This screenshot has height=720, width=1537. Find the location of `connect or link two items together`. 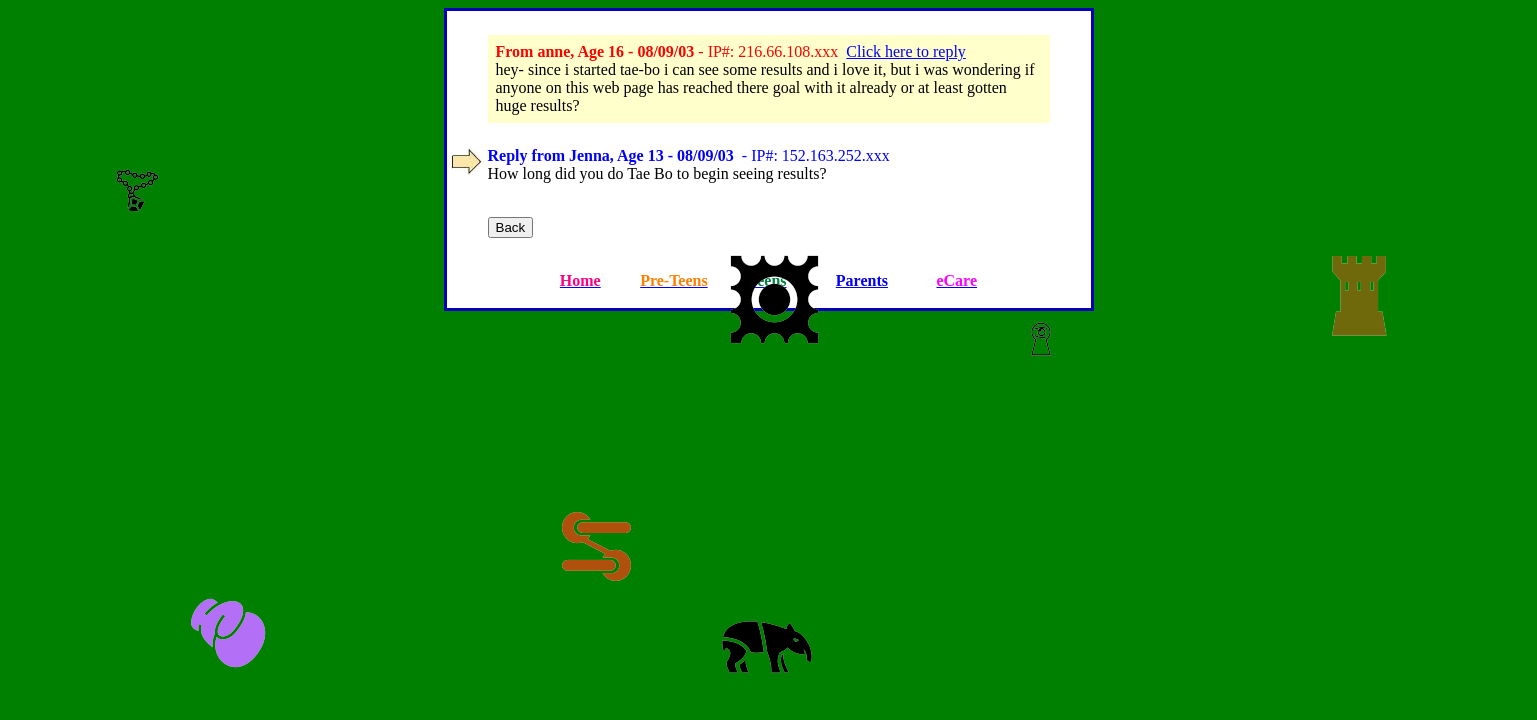

connect or link two items together is located at coordinates (596, 546).